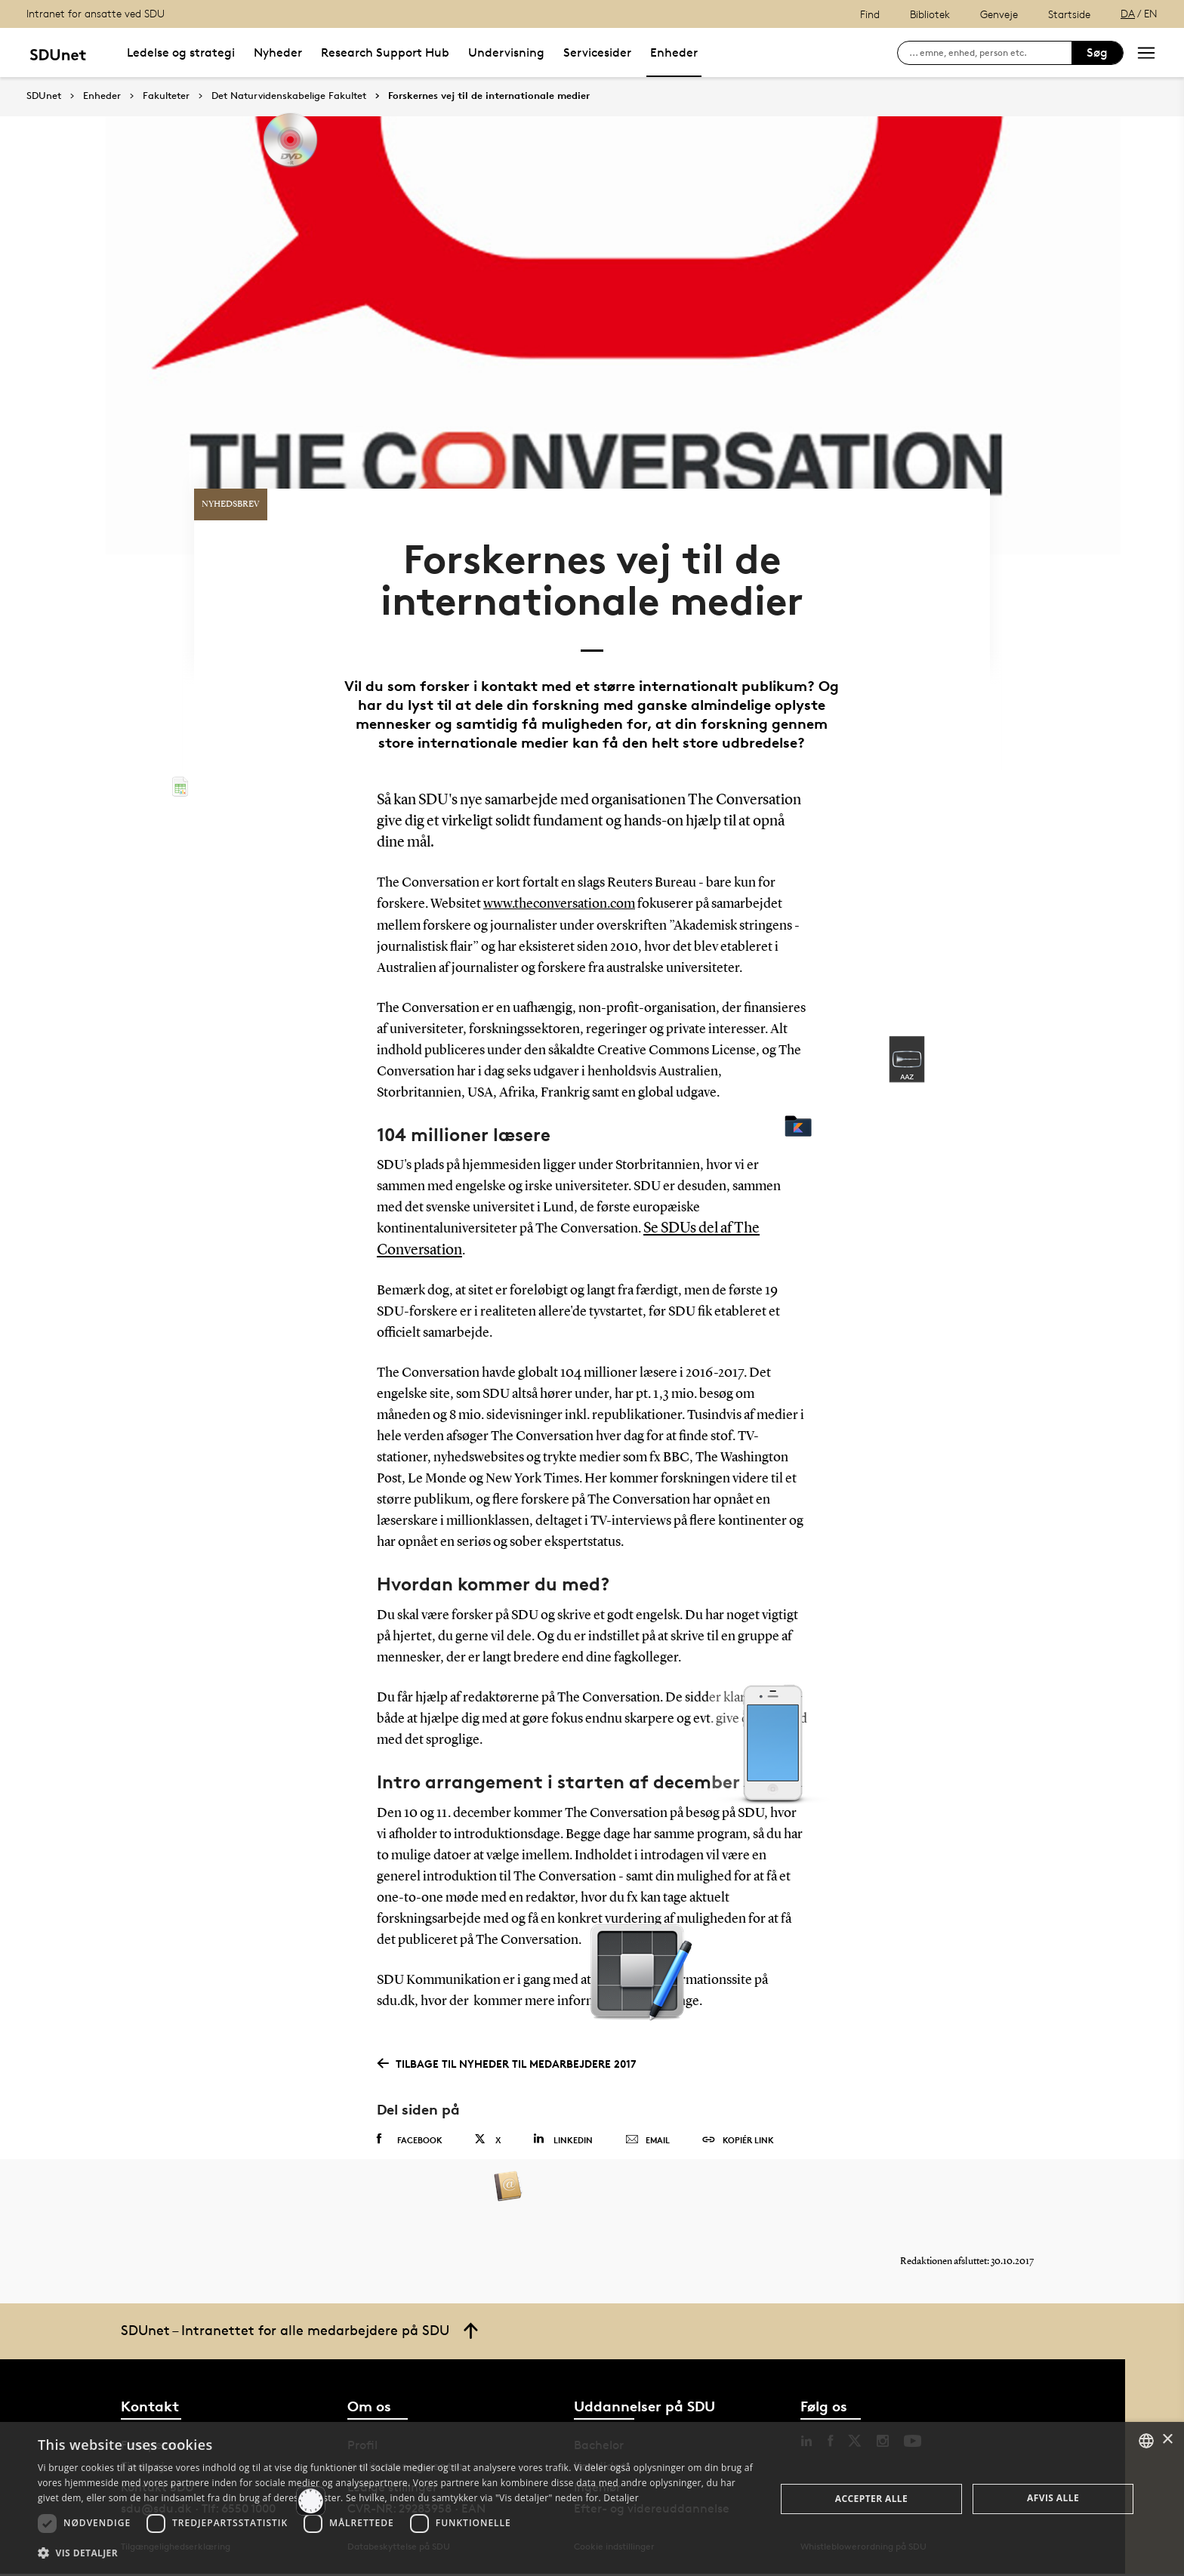  What do you see at coordinates (310, 2500) in the screenshot?
I see `open the clock app` at bounding box center [310, 2500].